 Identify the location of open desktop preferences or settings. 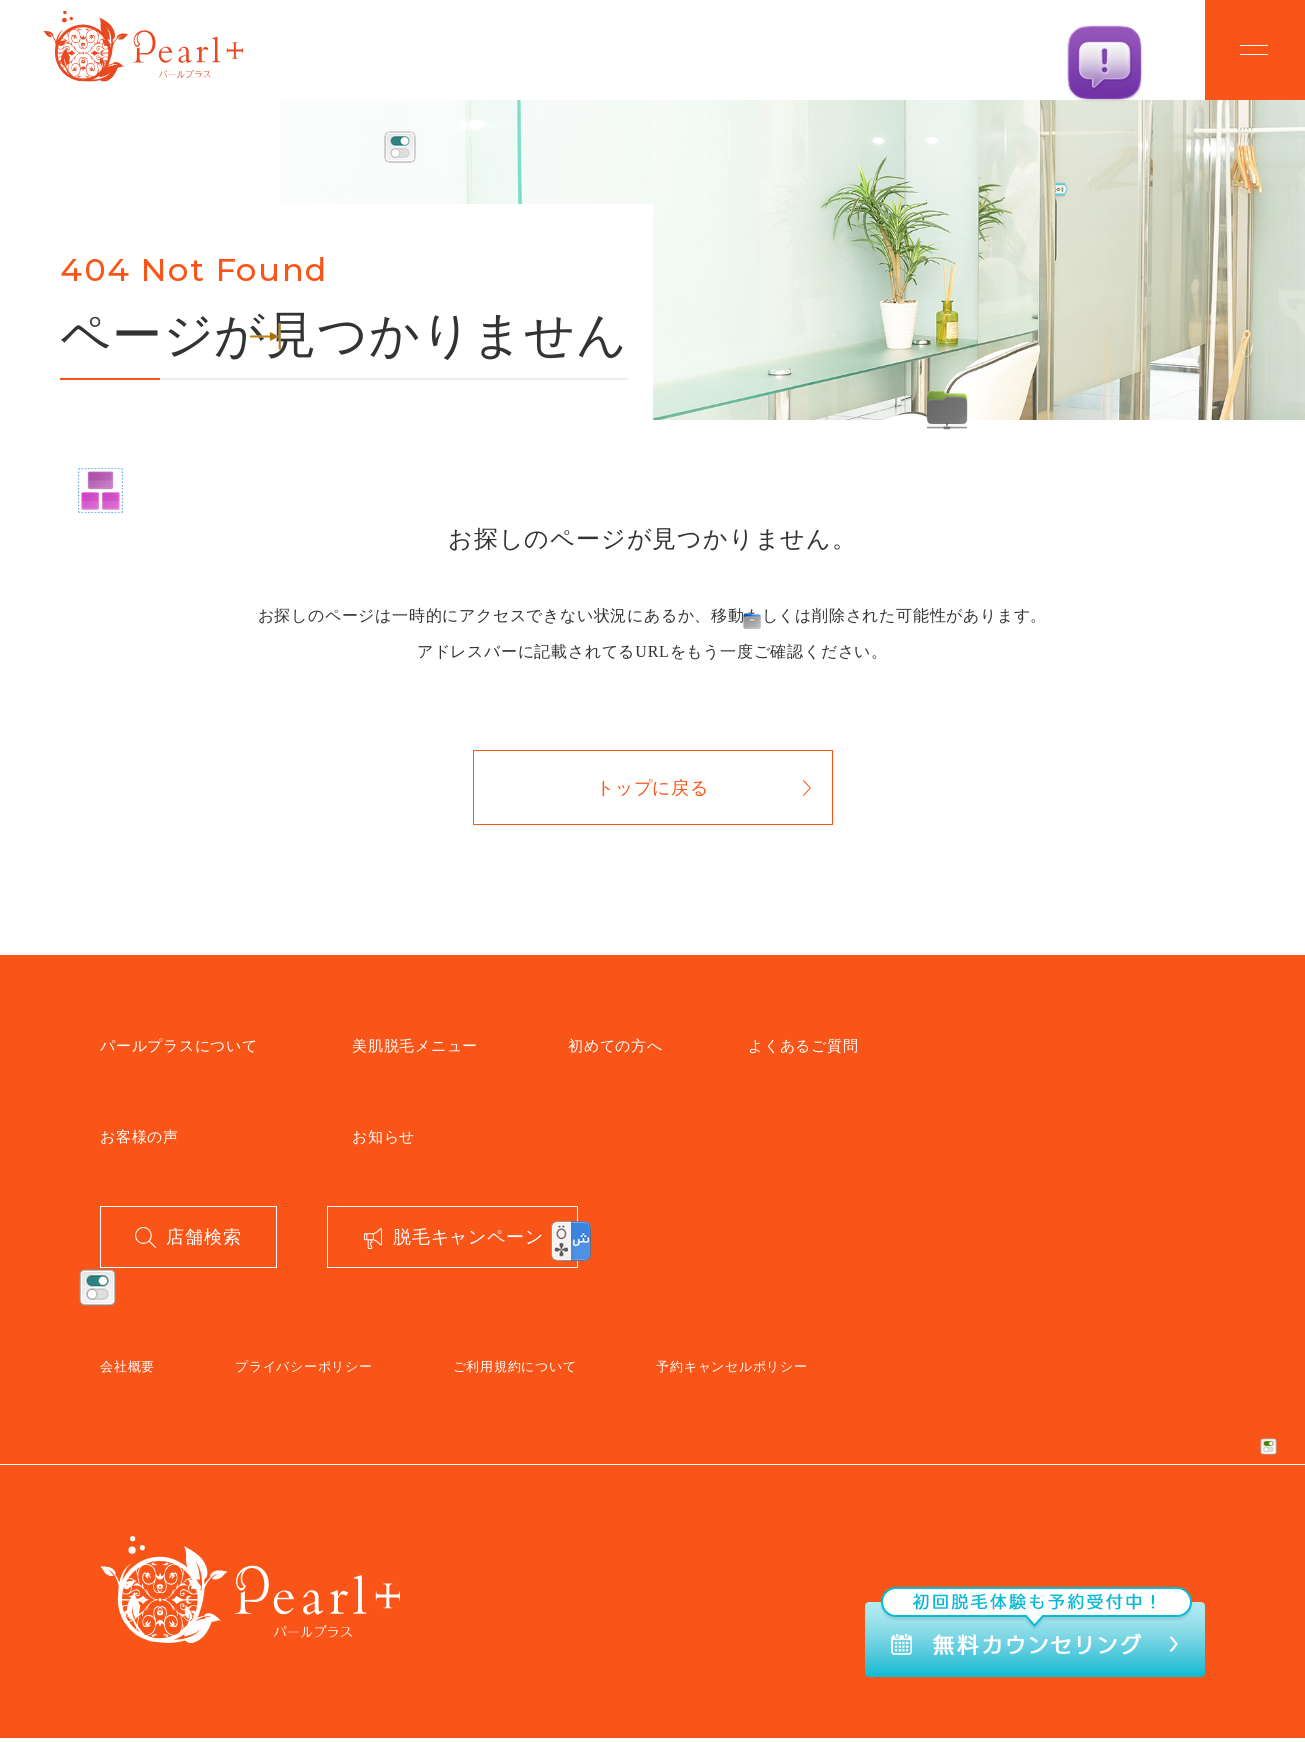
(97, 1287).